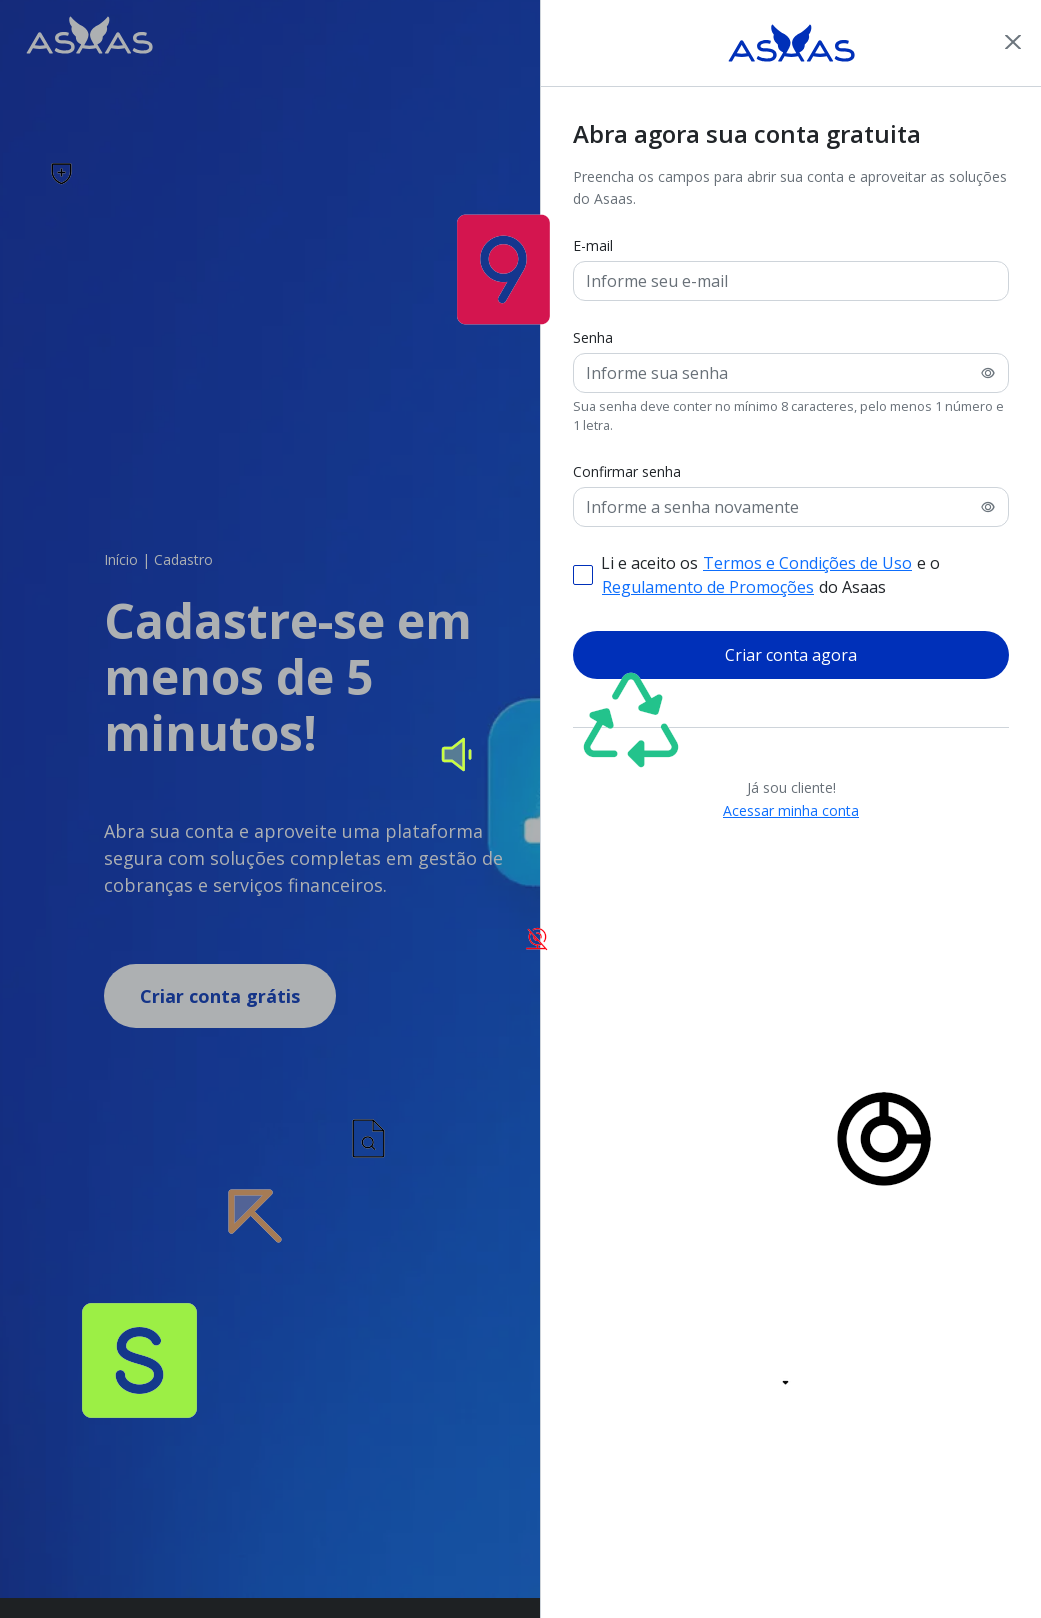 This screenshot has width=1041, height=1618. Describe the element at coordinates (458, 754) in the screenshot. I see `audio playing at low volume` at that location.